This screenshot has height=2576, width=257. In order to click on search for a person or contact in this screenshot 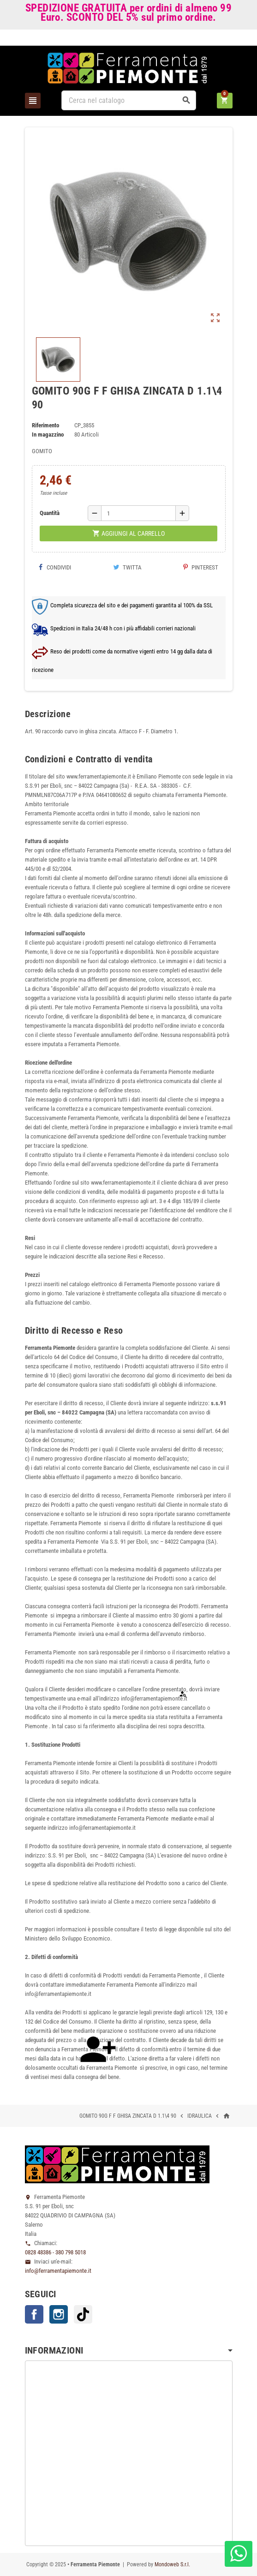, I will do `click(183, 1694)`.